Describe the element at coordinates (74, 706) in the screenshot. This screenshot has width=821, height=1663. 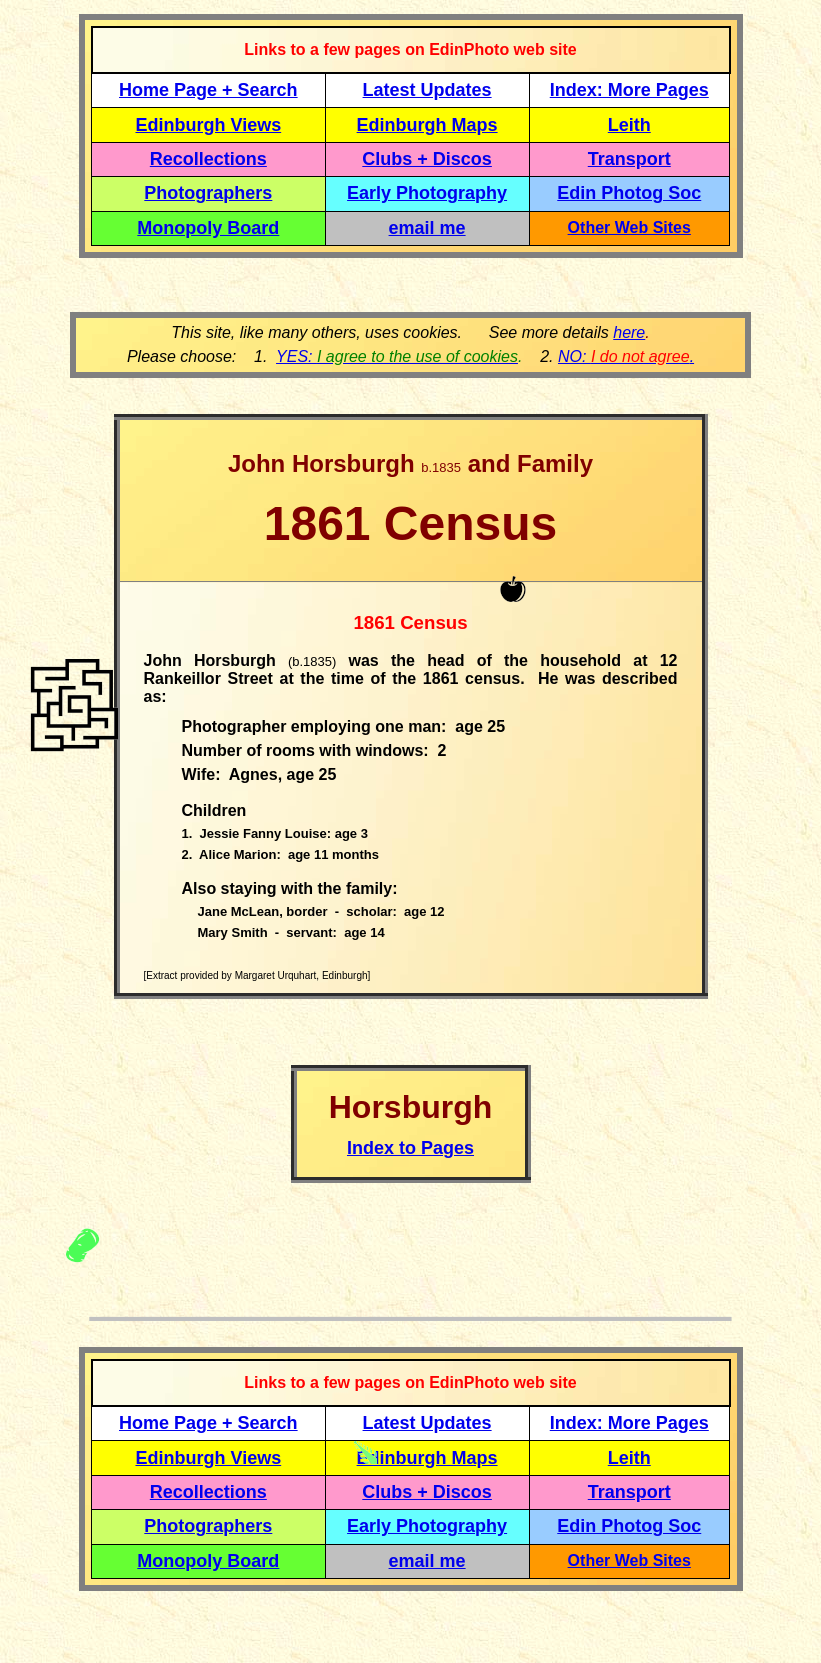
I see `access puzzle or maze game` at that location.